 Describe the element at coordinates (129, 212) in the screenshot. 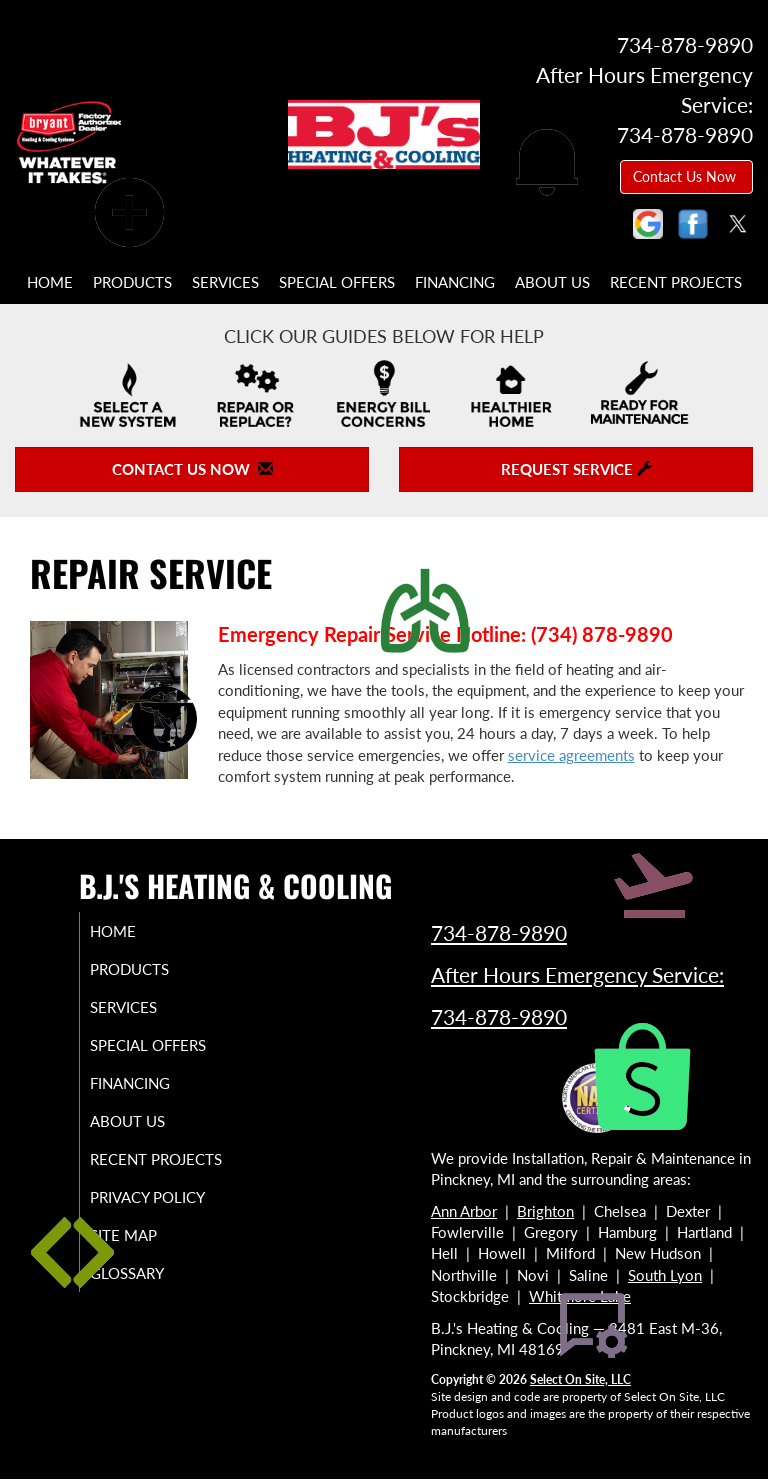

I see `add a new item` at that location.